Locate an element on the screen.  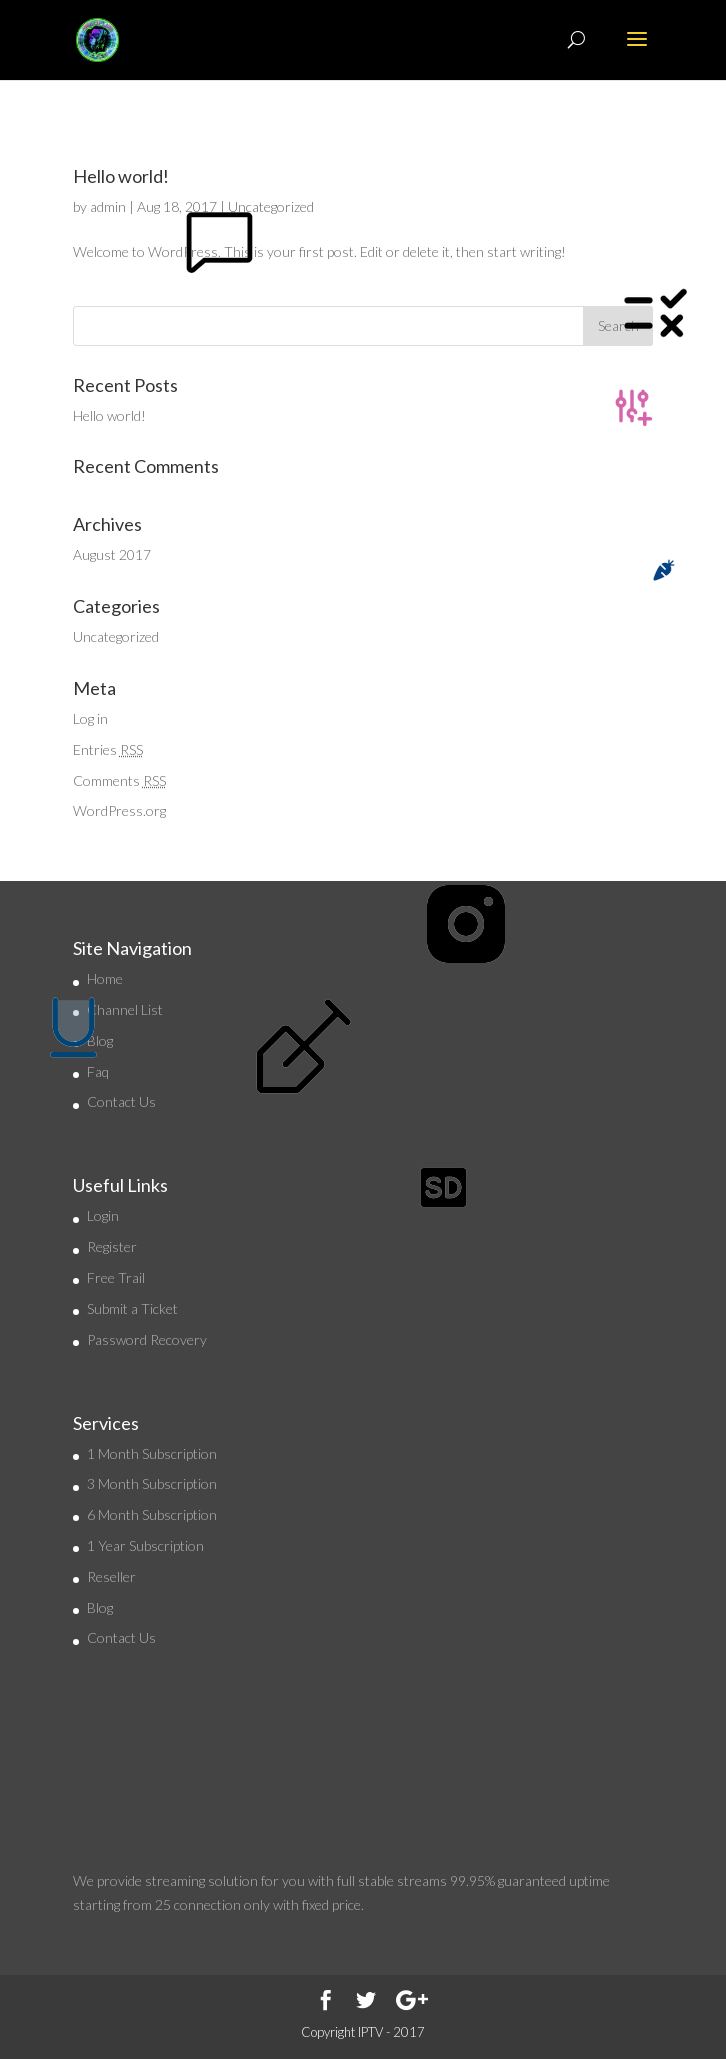
indicates standard definition video quality is located at coordinates (443, 1187).